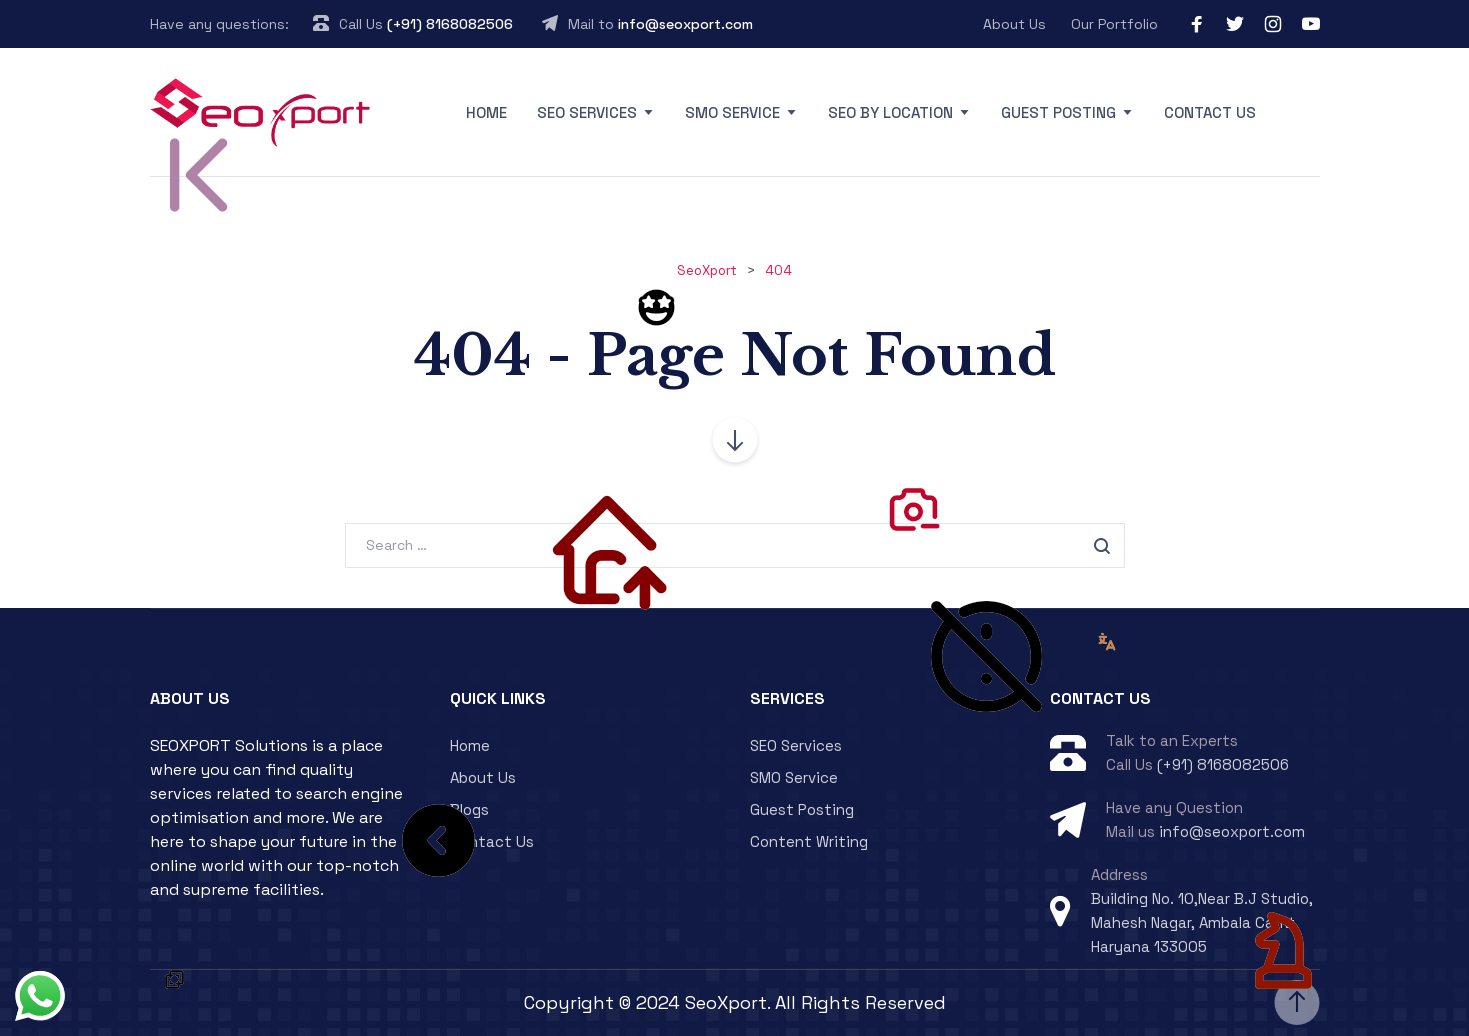  Describe the element at coordinates (197, 175) in the screenshot. I see `navigate to the beginning or first item` at that location.